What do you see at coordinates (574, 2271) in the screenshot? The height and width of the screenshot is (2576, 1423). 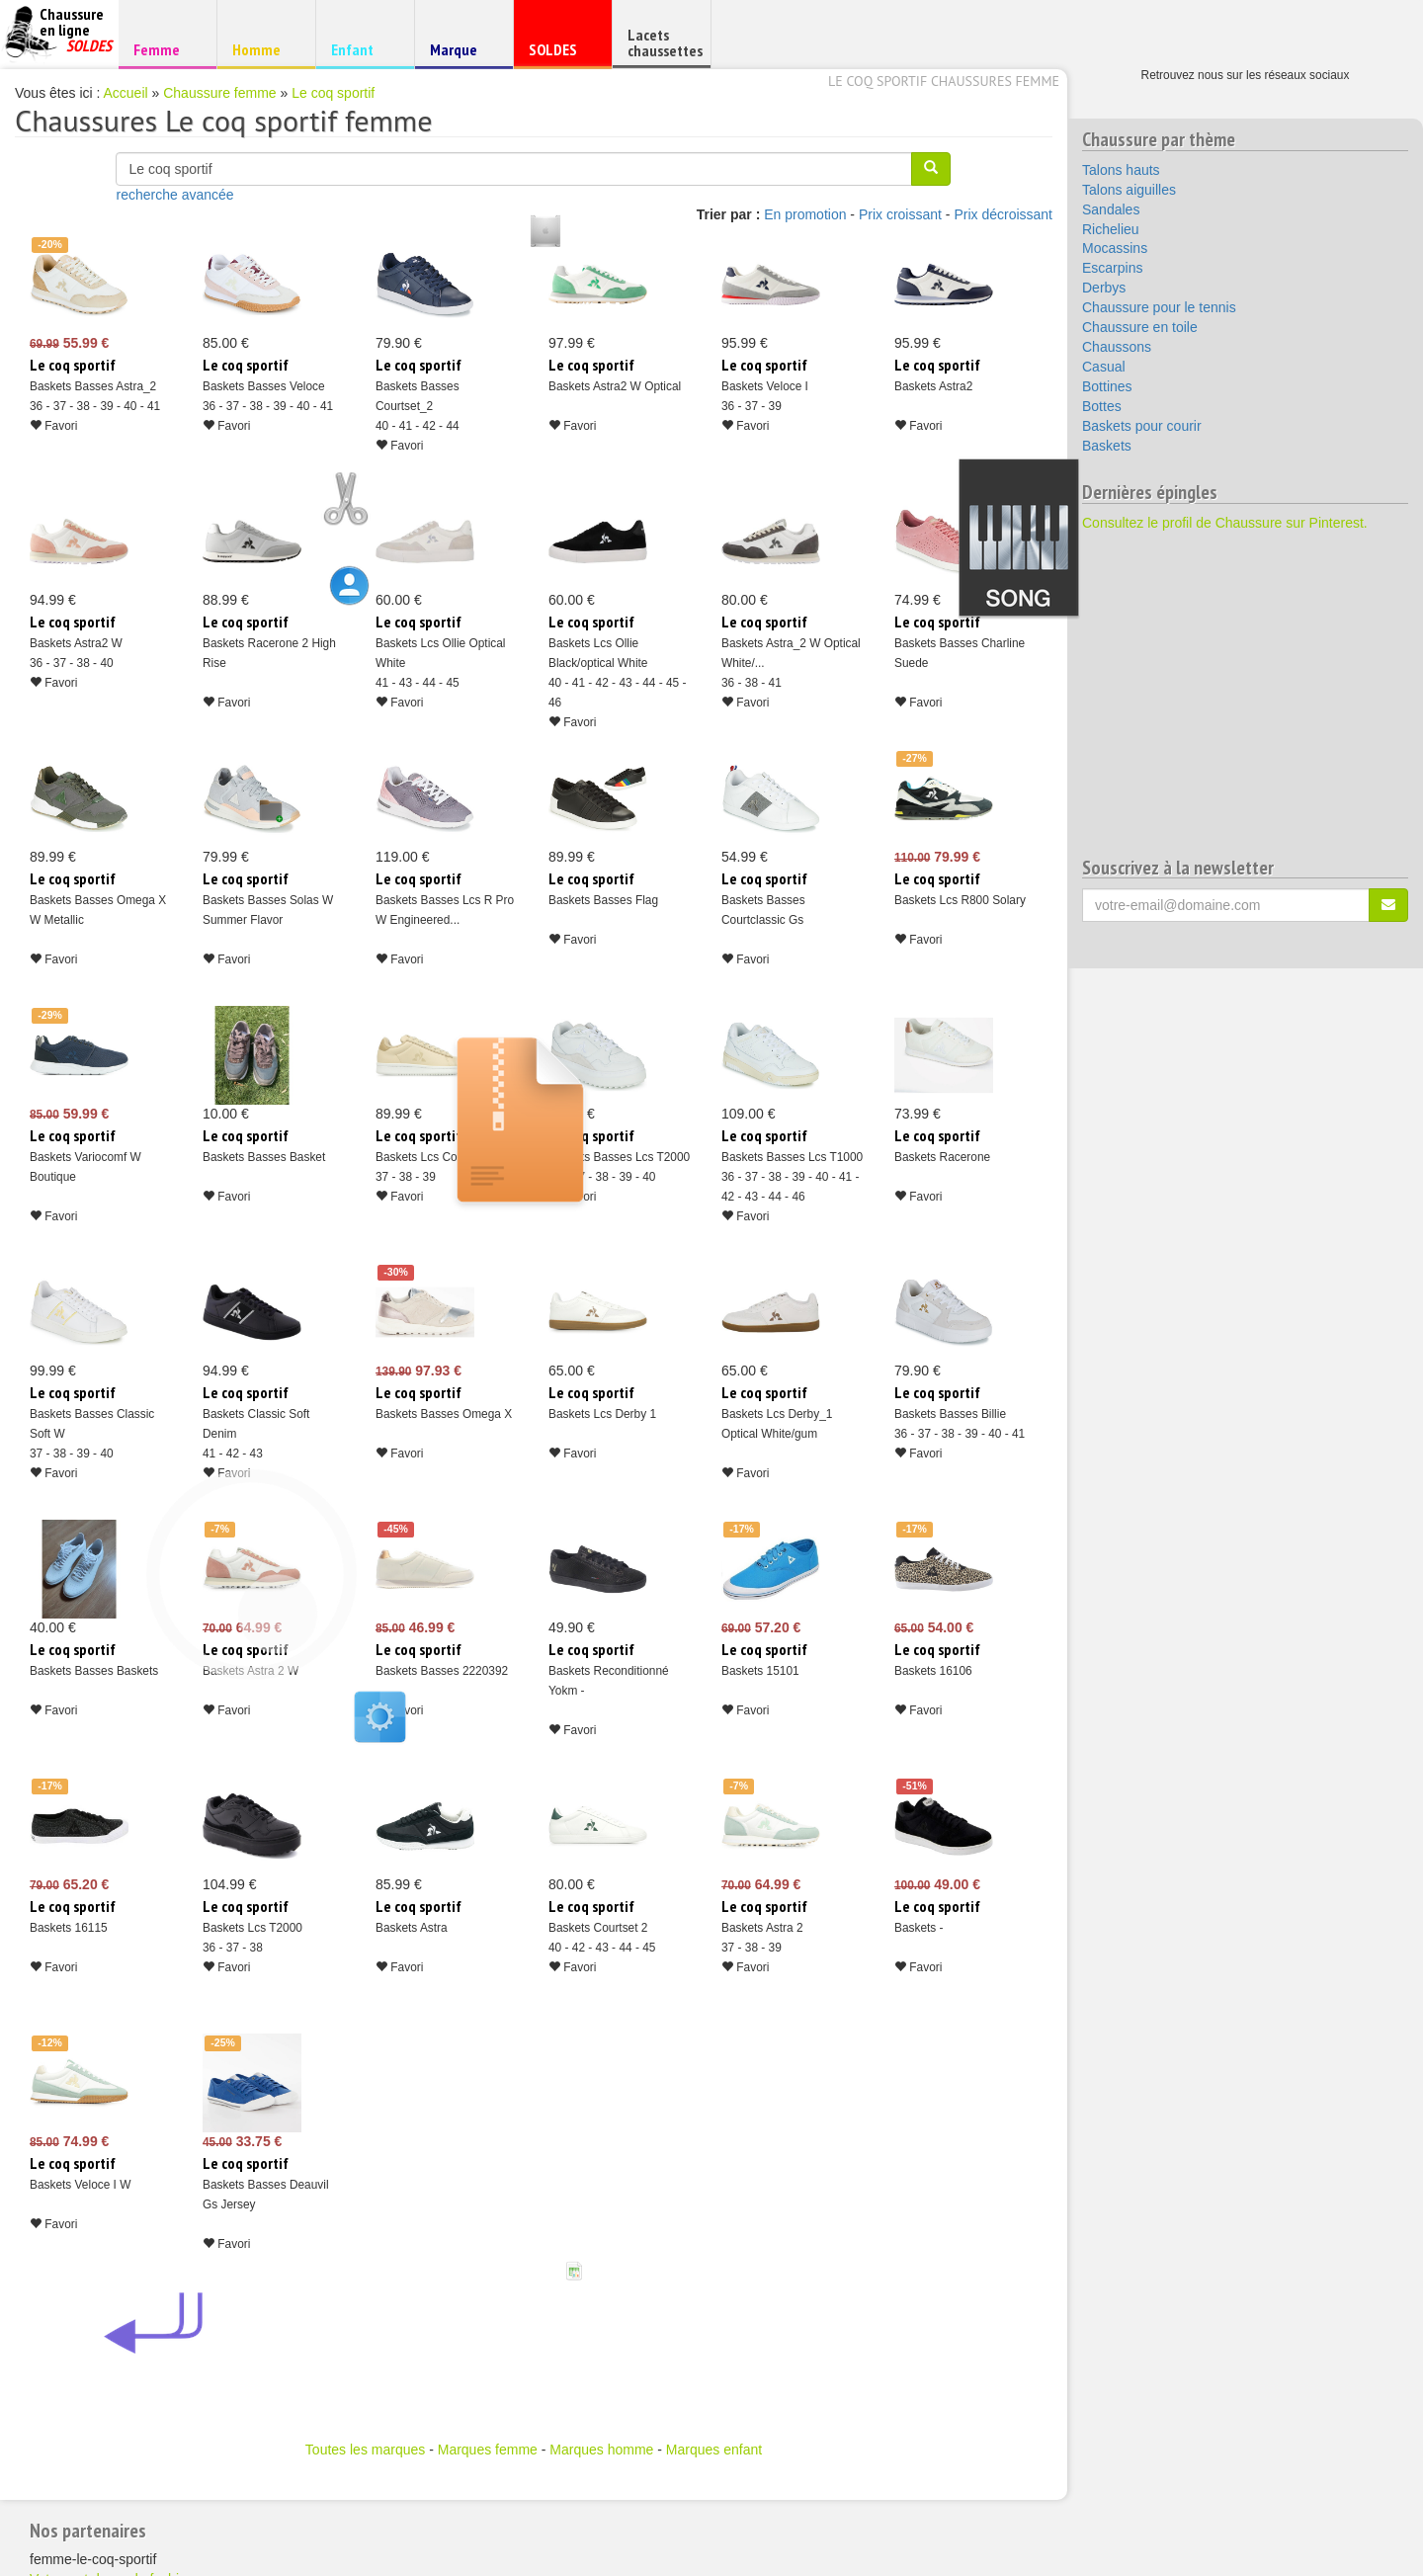 I see `openoffice calc spreadsheet file` at bounding box center [574, 2271].